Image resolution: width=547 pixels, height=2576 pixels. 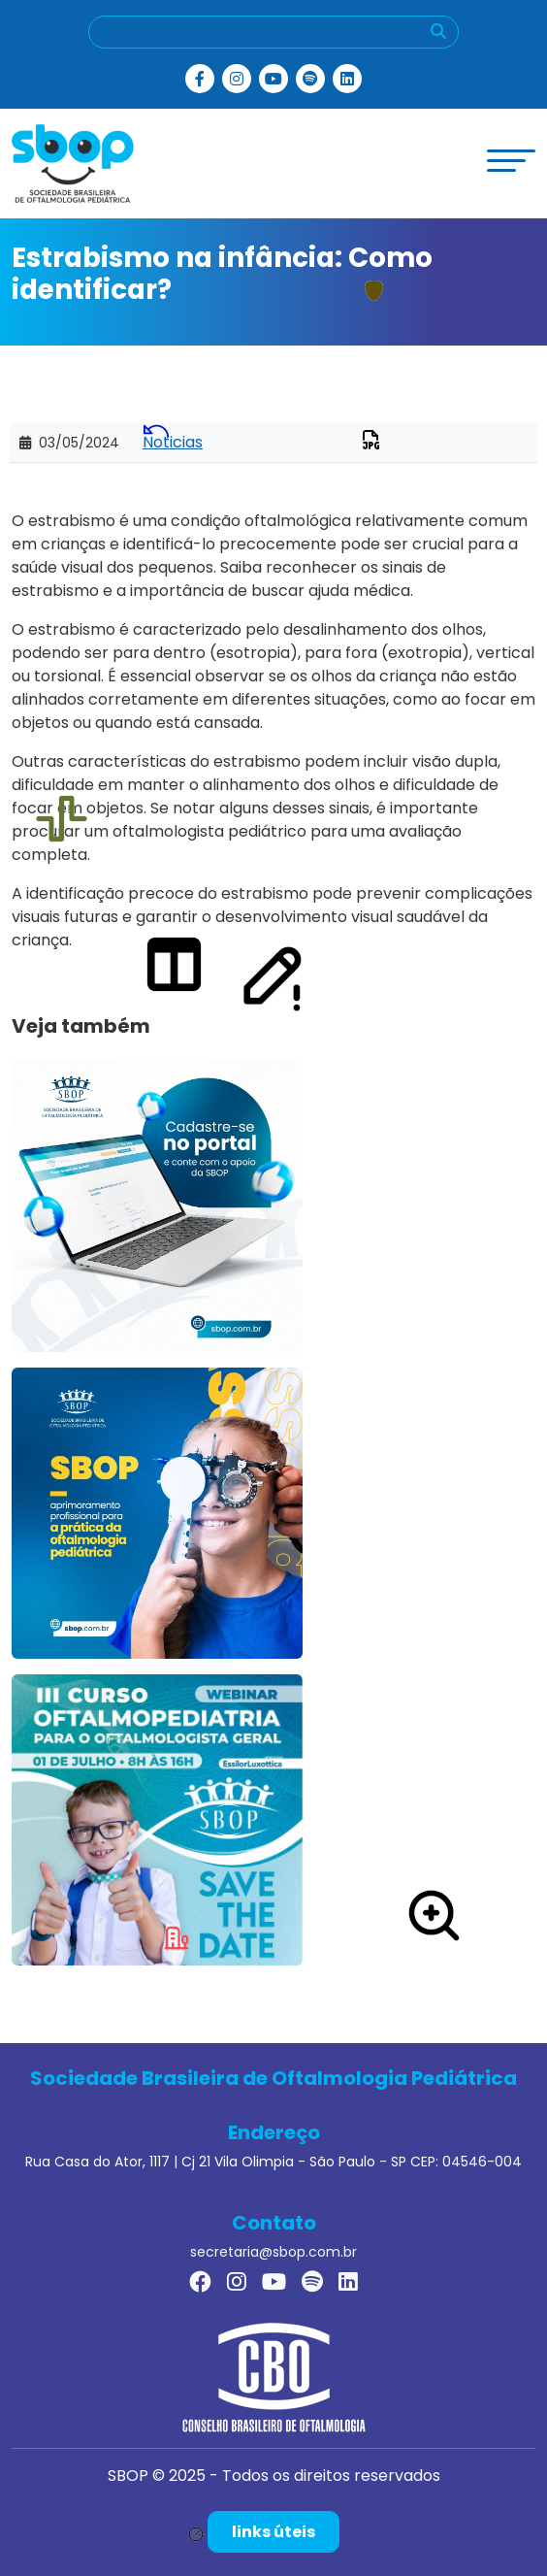 I want to click on edit action requires attention, so click(x=274, y=974).